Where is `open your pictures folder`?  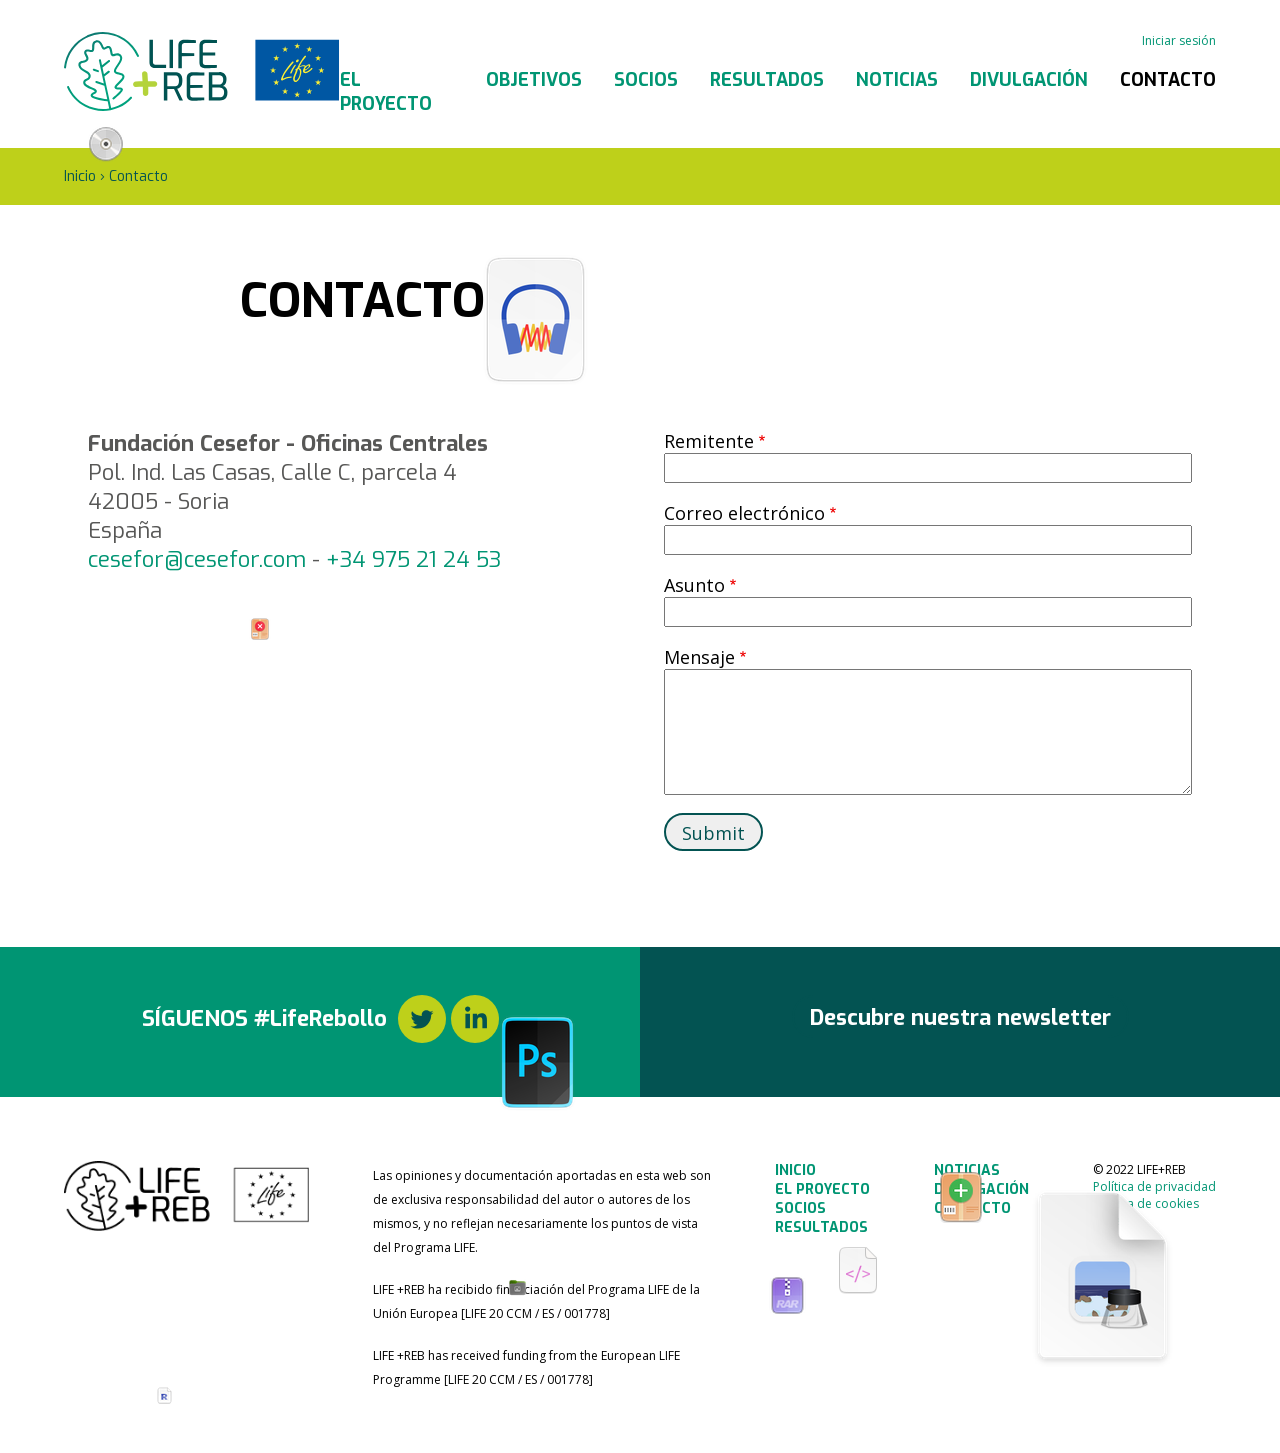 open your pictures folder is located at coordinates (517, 1287).